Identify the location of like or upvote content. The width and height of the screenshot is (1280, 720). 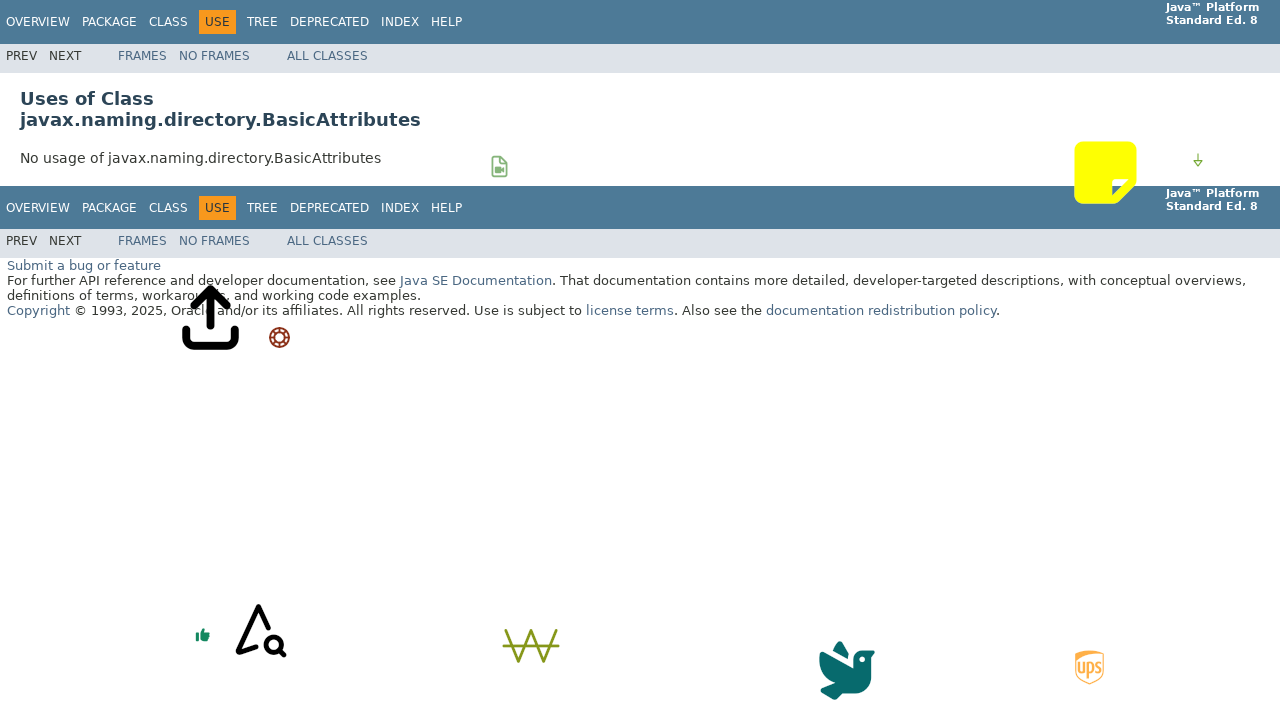
(203, 635).